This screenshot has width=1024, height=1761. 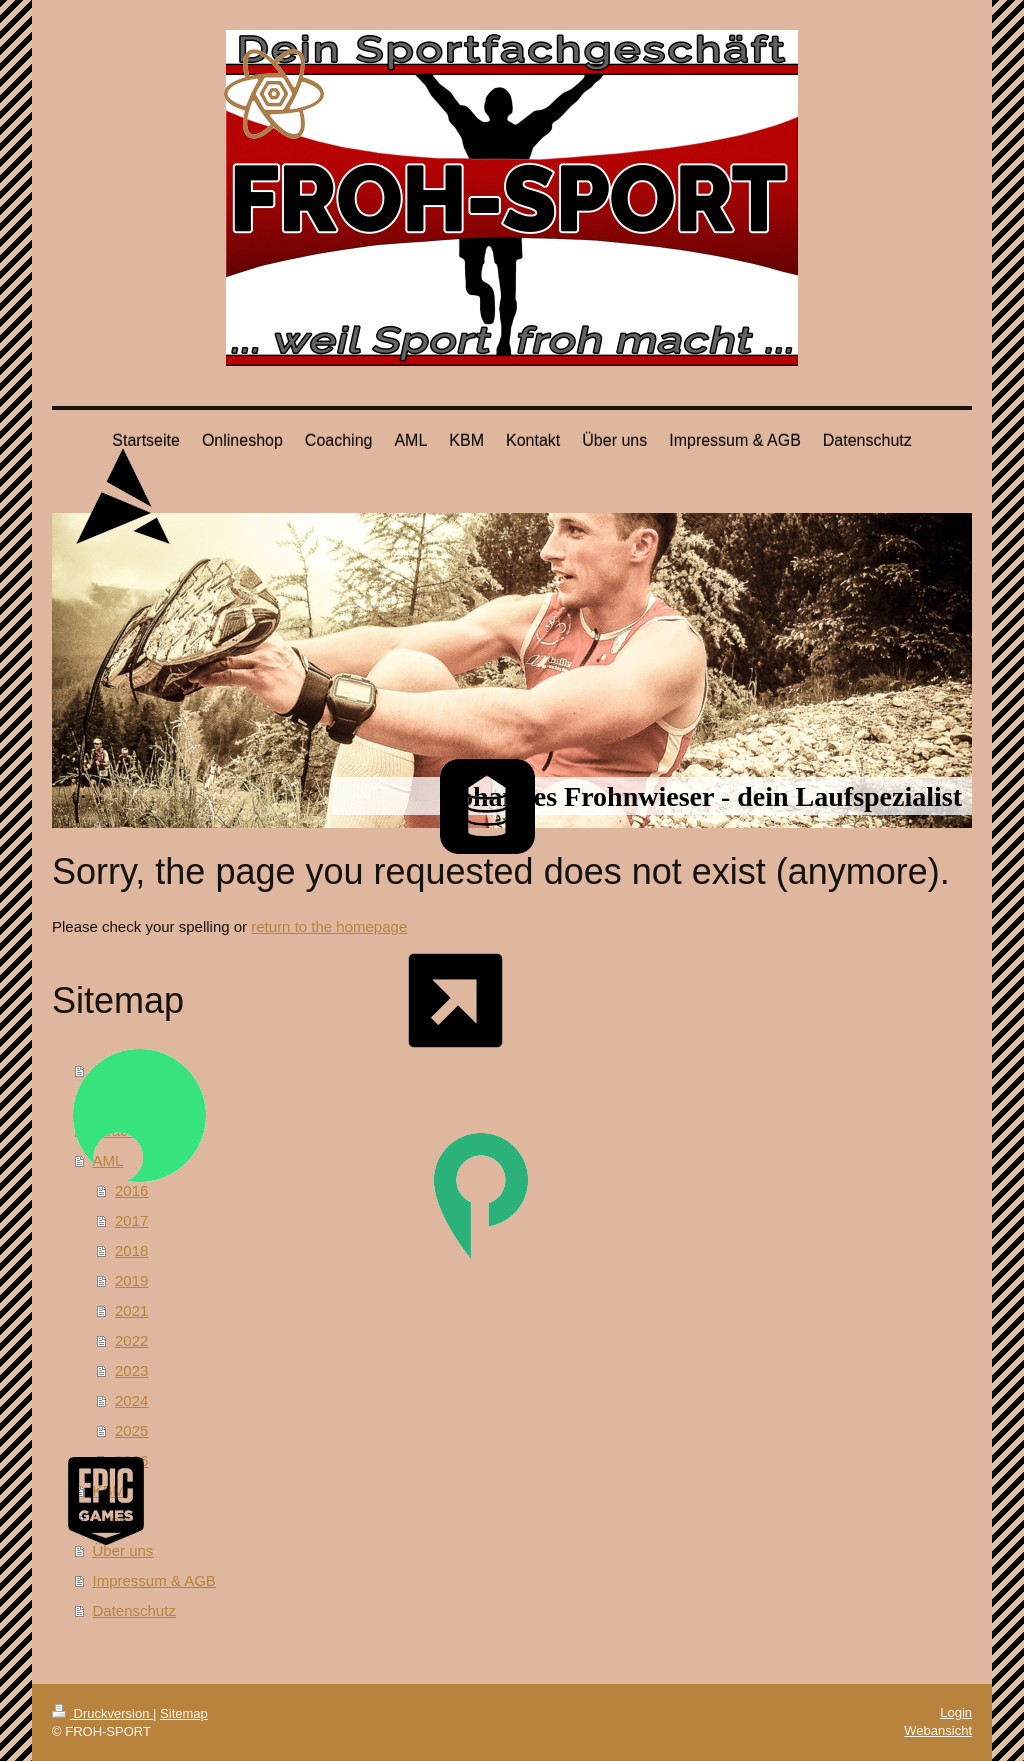 What do you see at coordinates (487, 806) in the screenshot?
I see `namesilo domain registrar logo` at bounding box center [487, 806].